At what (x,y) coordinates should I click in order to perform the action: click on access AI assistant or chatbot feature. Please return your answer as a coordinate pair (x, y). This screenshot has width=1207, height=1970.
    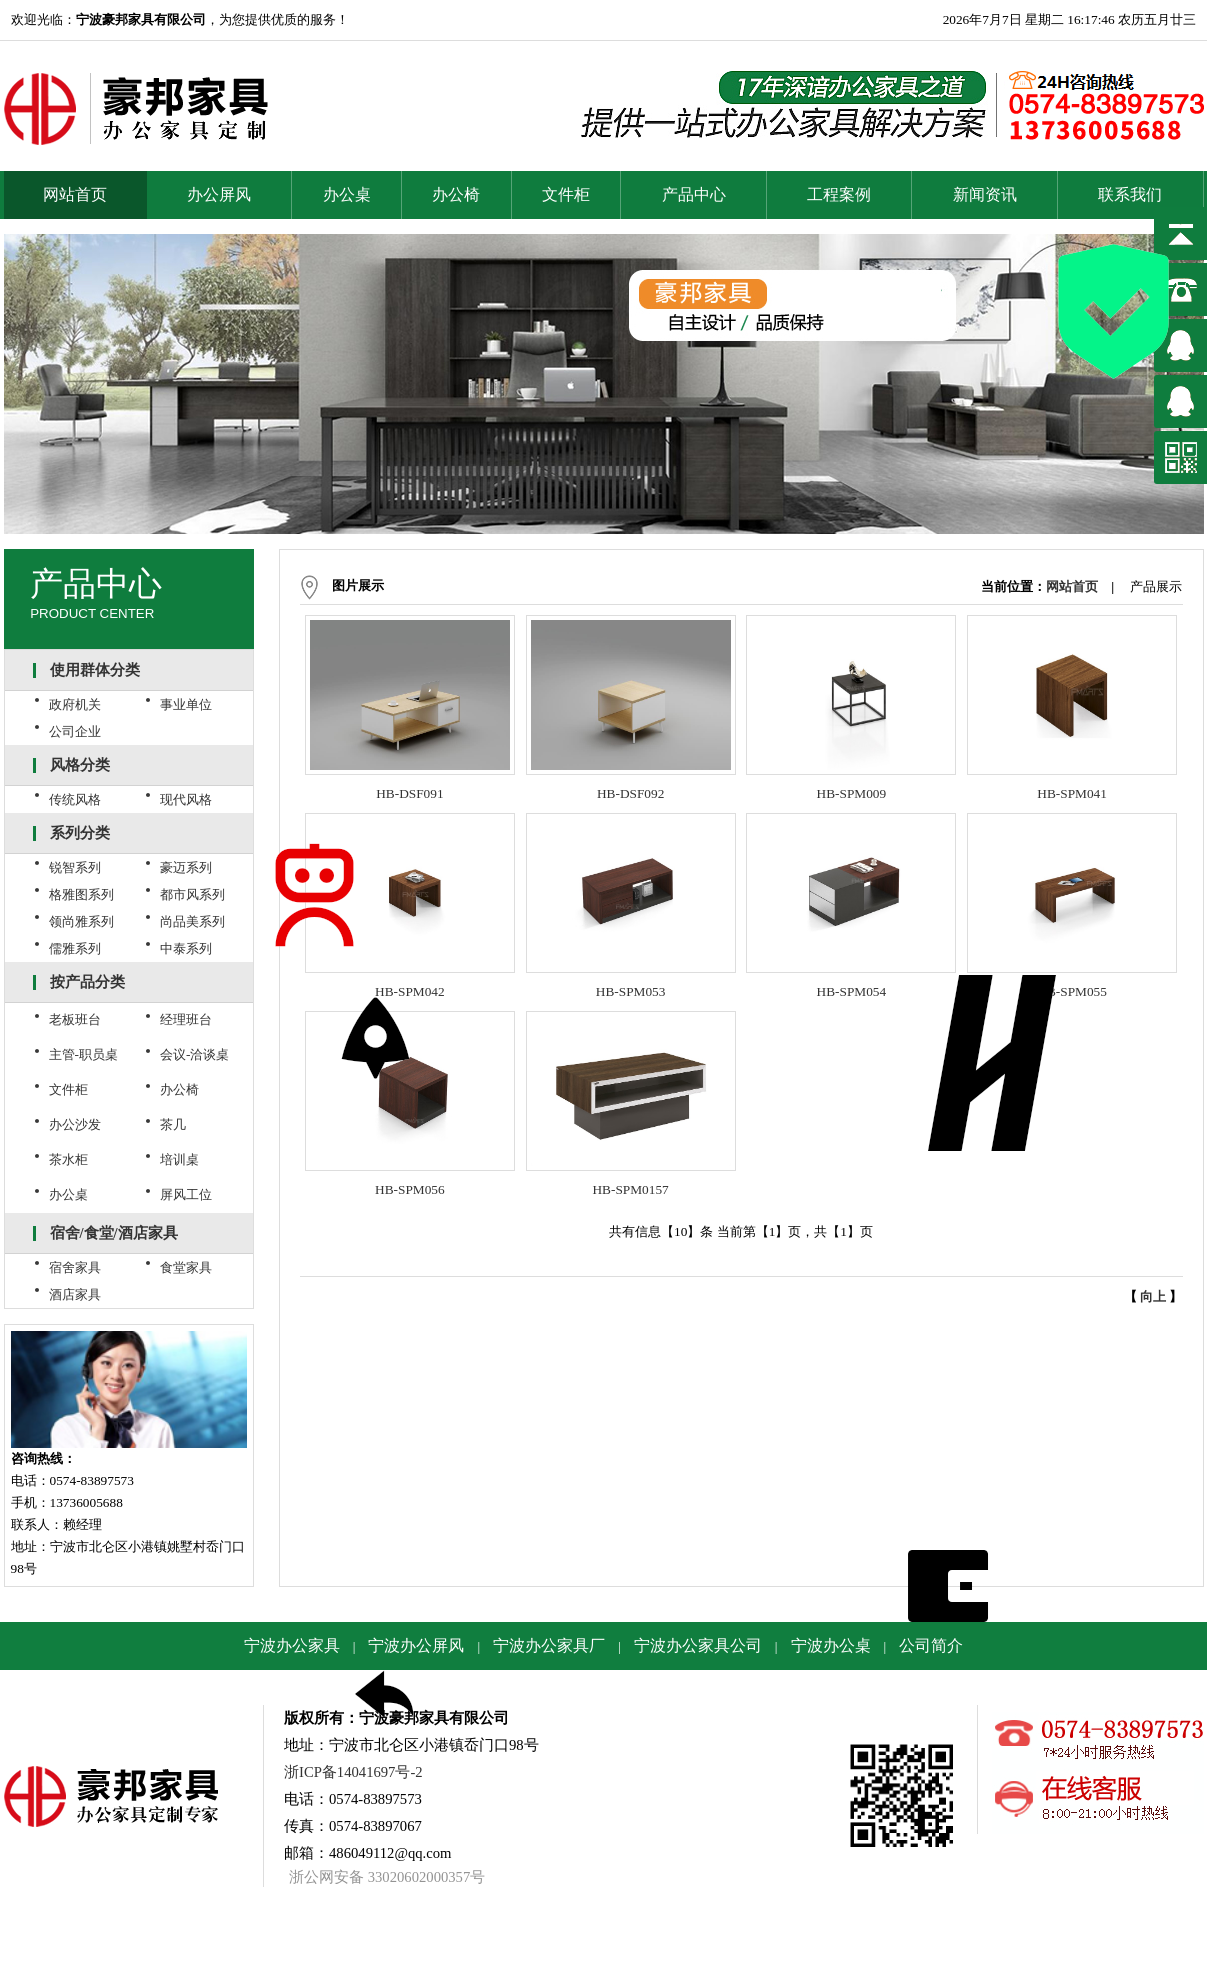
    Looking at the image, I should click on (314, 897).